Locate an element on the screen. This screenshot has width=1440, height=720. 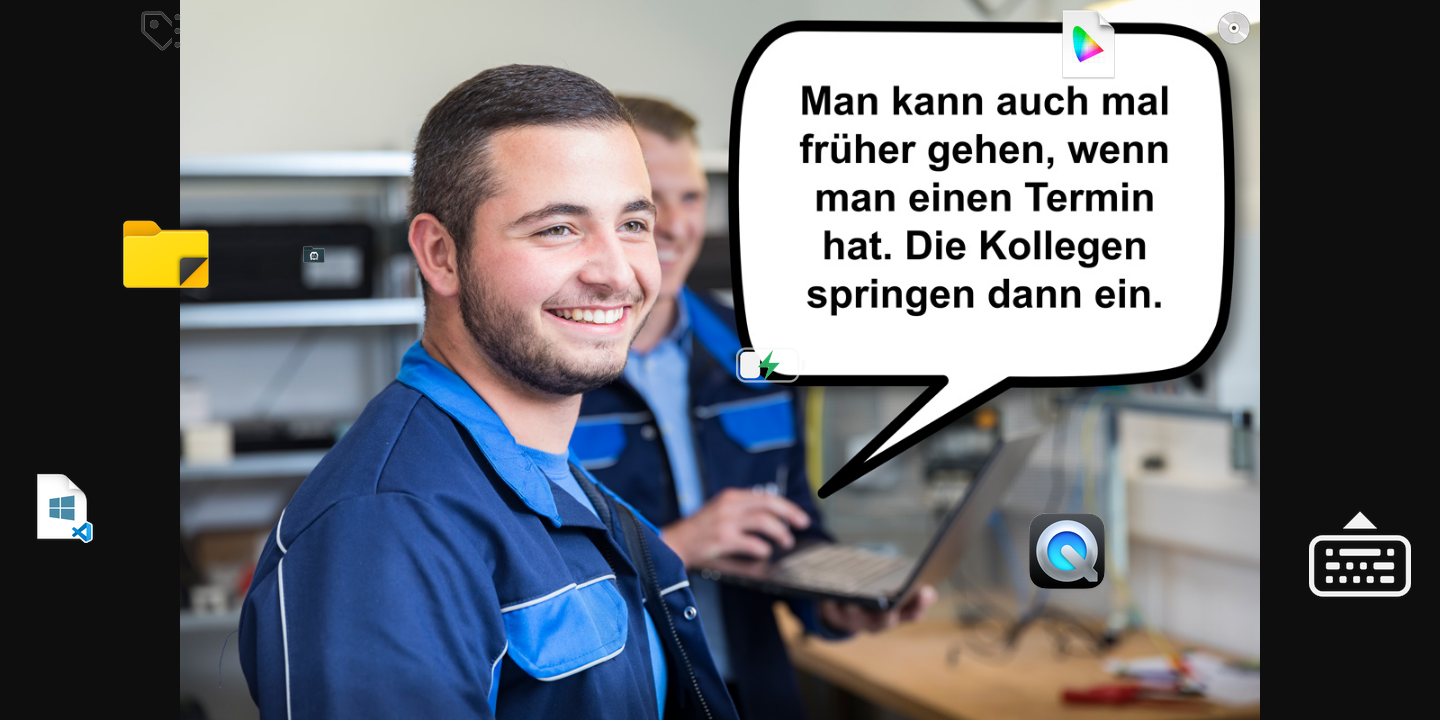
view or manage music tags is located at coordinates (161, 31).